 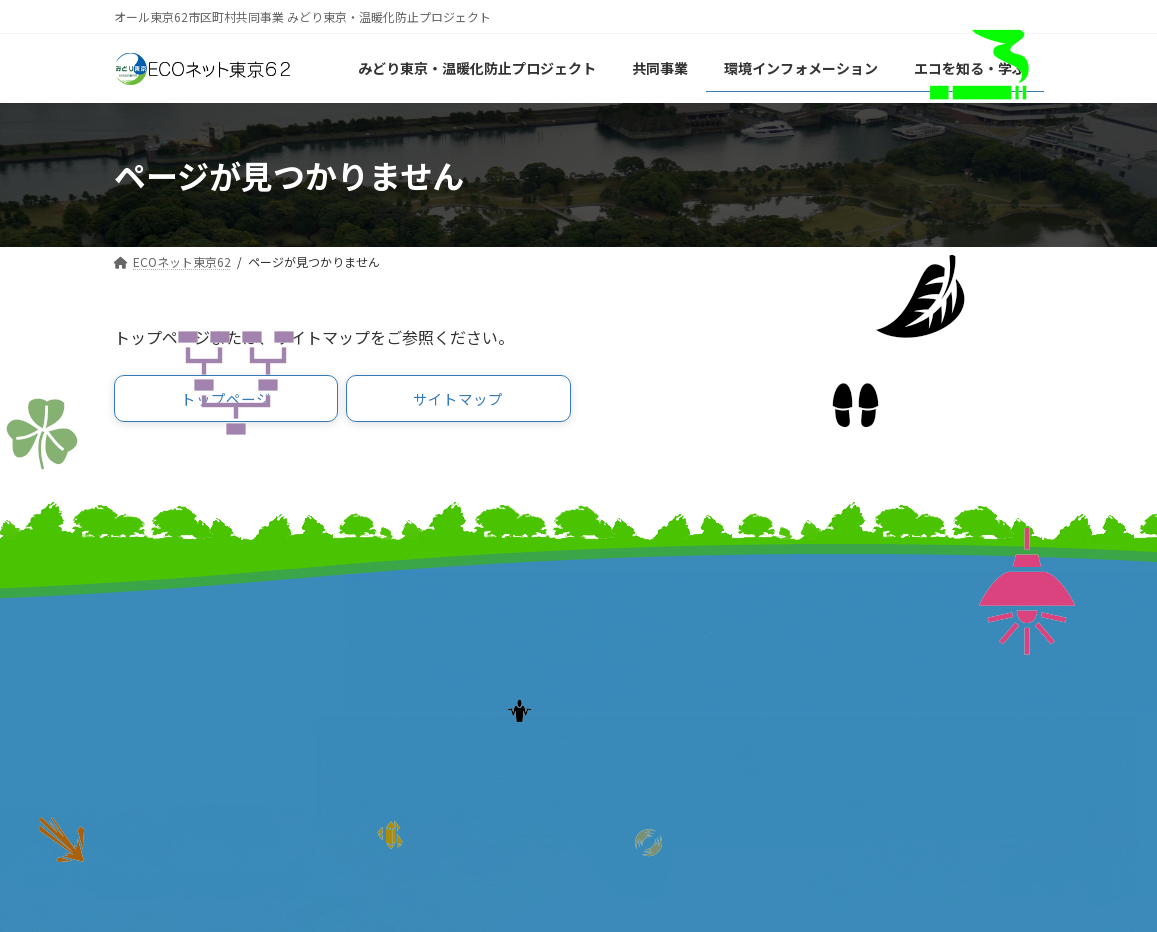 What do you see at coordinates (42, 434) in the screenshot?
I see `indicates Irish or St. Patrick's Day themed content` at bounding box center [42, 434].